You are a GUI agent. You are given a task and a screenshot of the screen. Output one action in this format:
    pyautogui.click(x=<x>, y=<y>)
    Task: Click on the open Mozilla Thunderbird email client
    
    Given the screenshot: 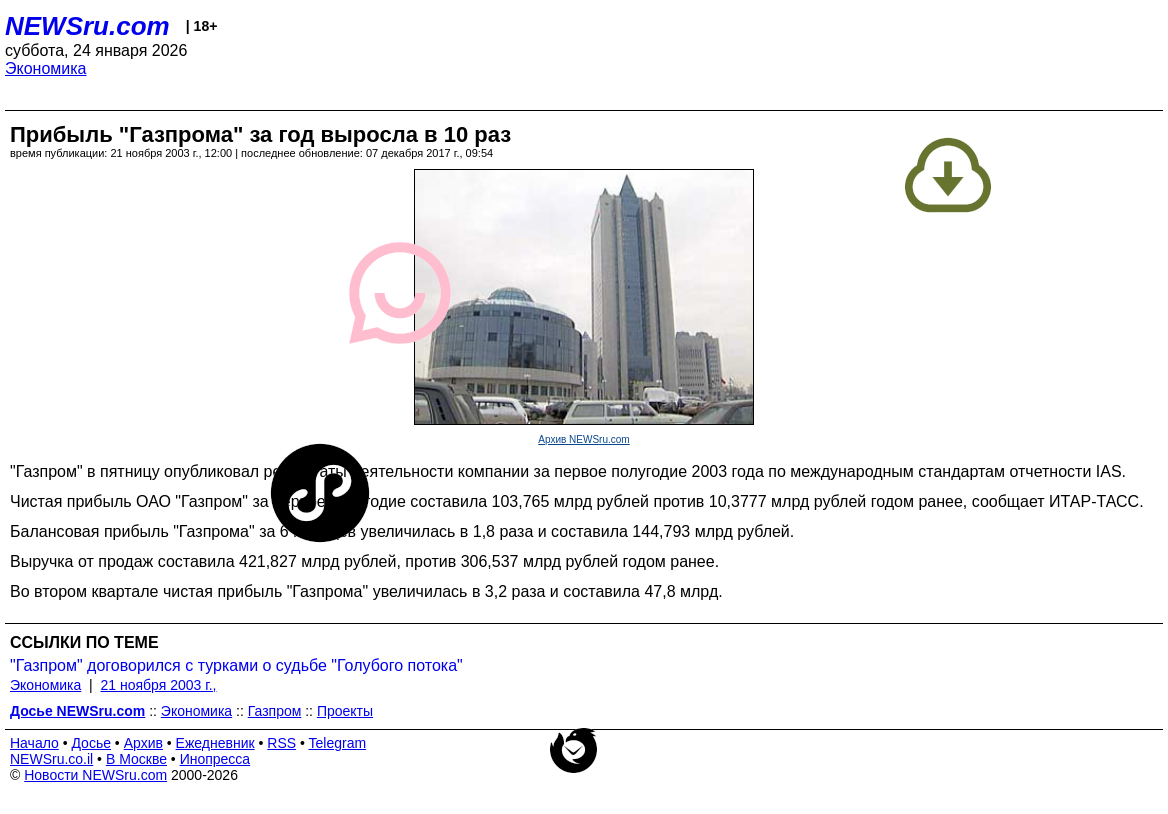 What is the action you would take?
    pyautogui.click(x=573, y=750)
    